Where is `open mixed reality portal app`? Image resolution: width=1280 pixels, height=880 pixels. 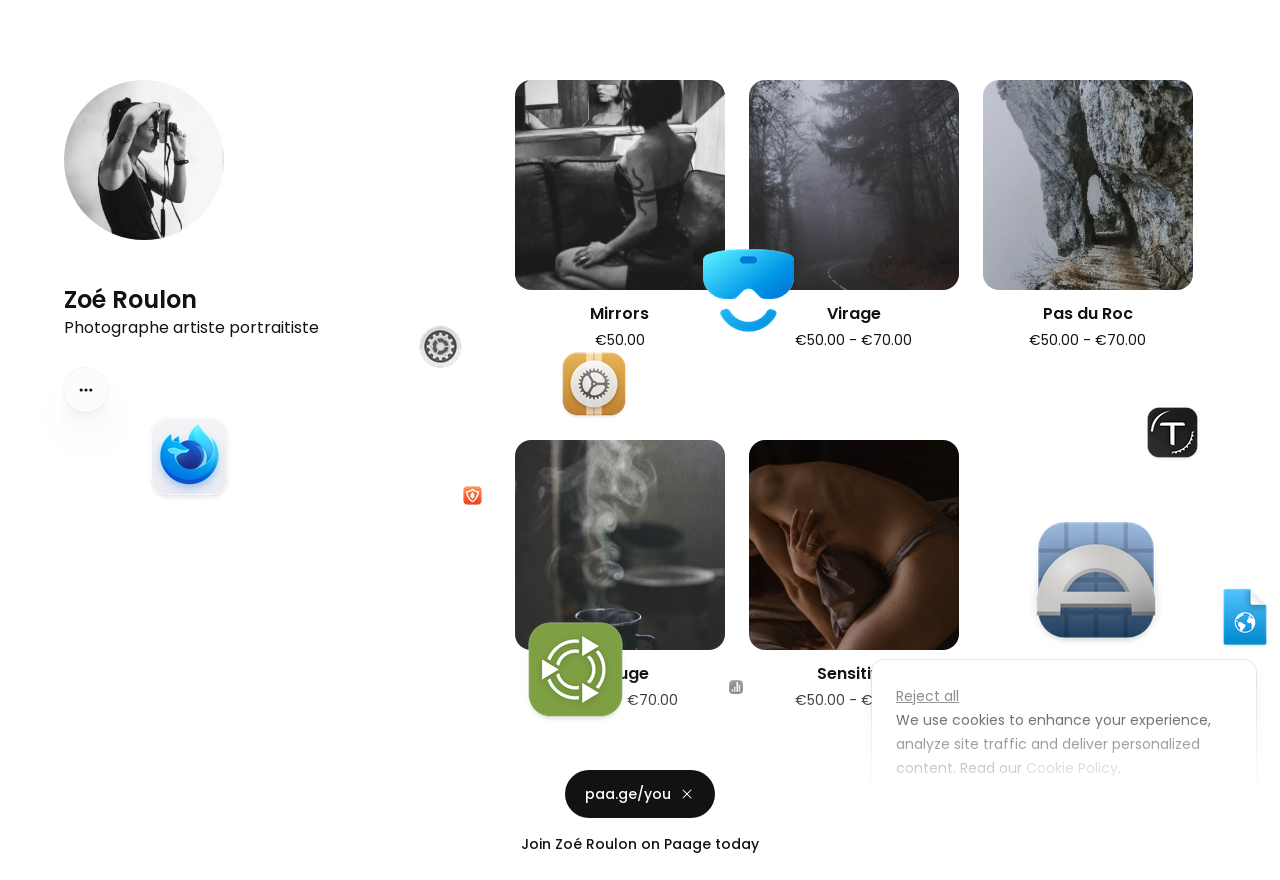 open mixed reality portal app is located at coordinates (748, 290).